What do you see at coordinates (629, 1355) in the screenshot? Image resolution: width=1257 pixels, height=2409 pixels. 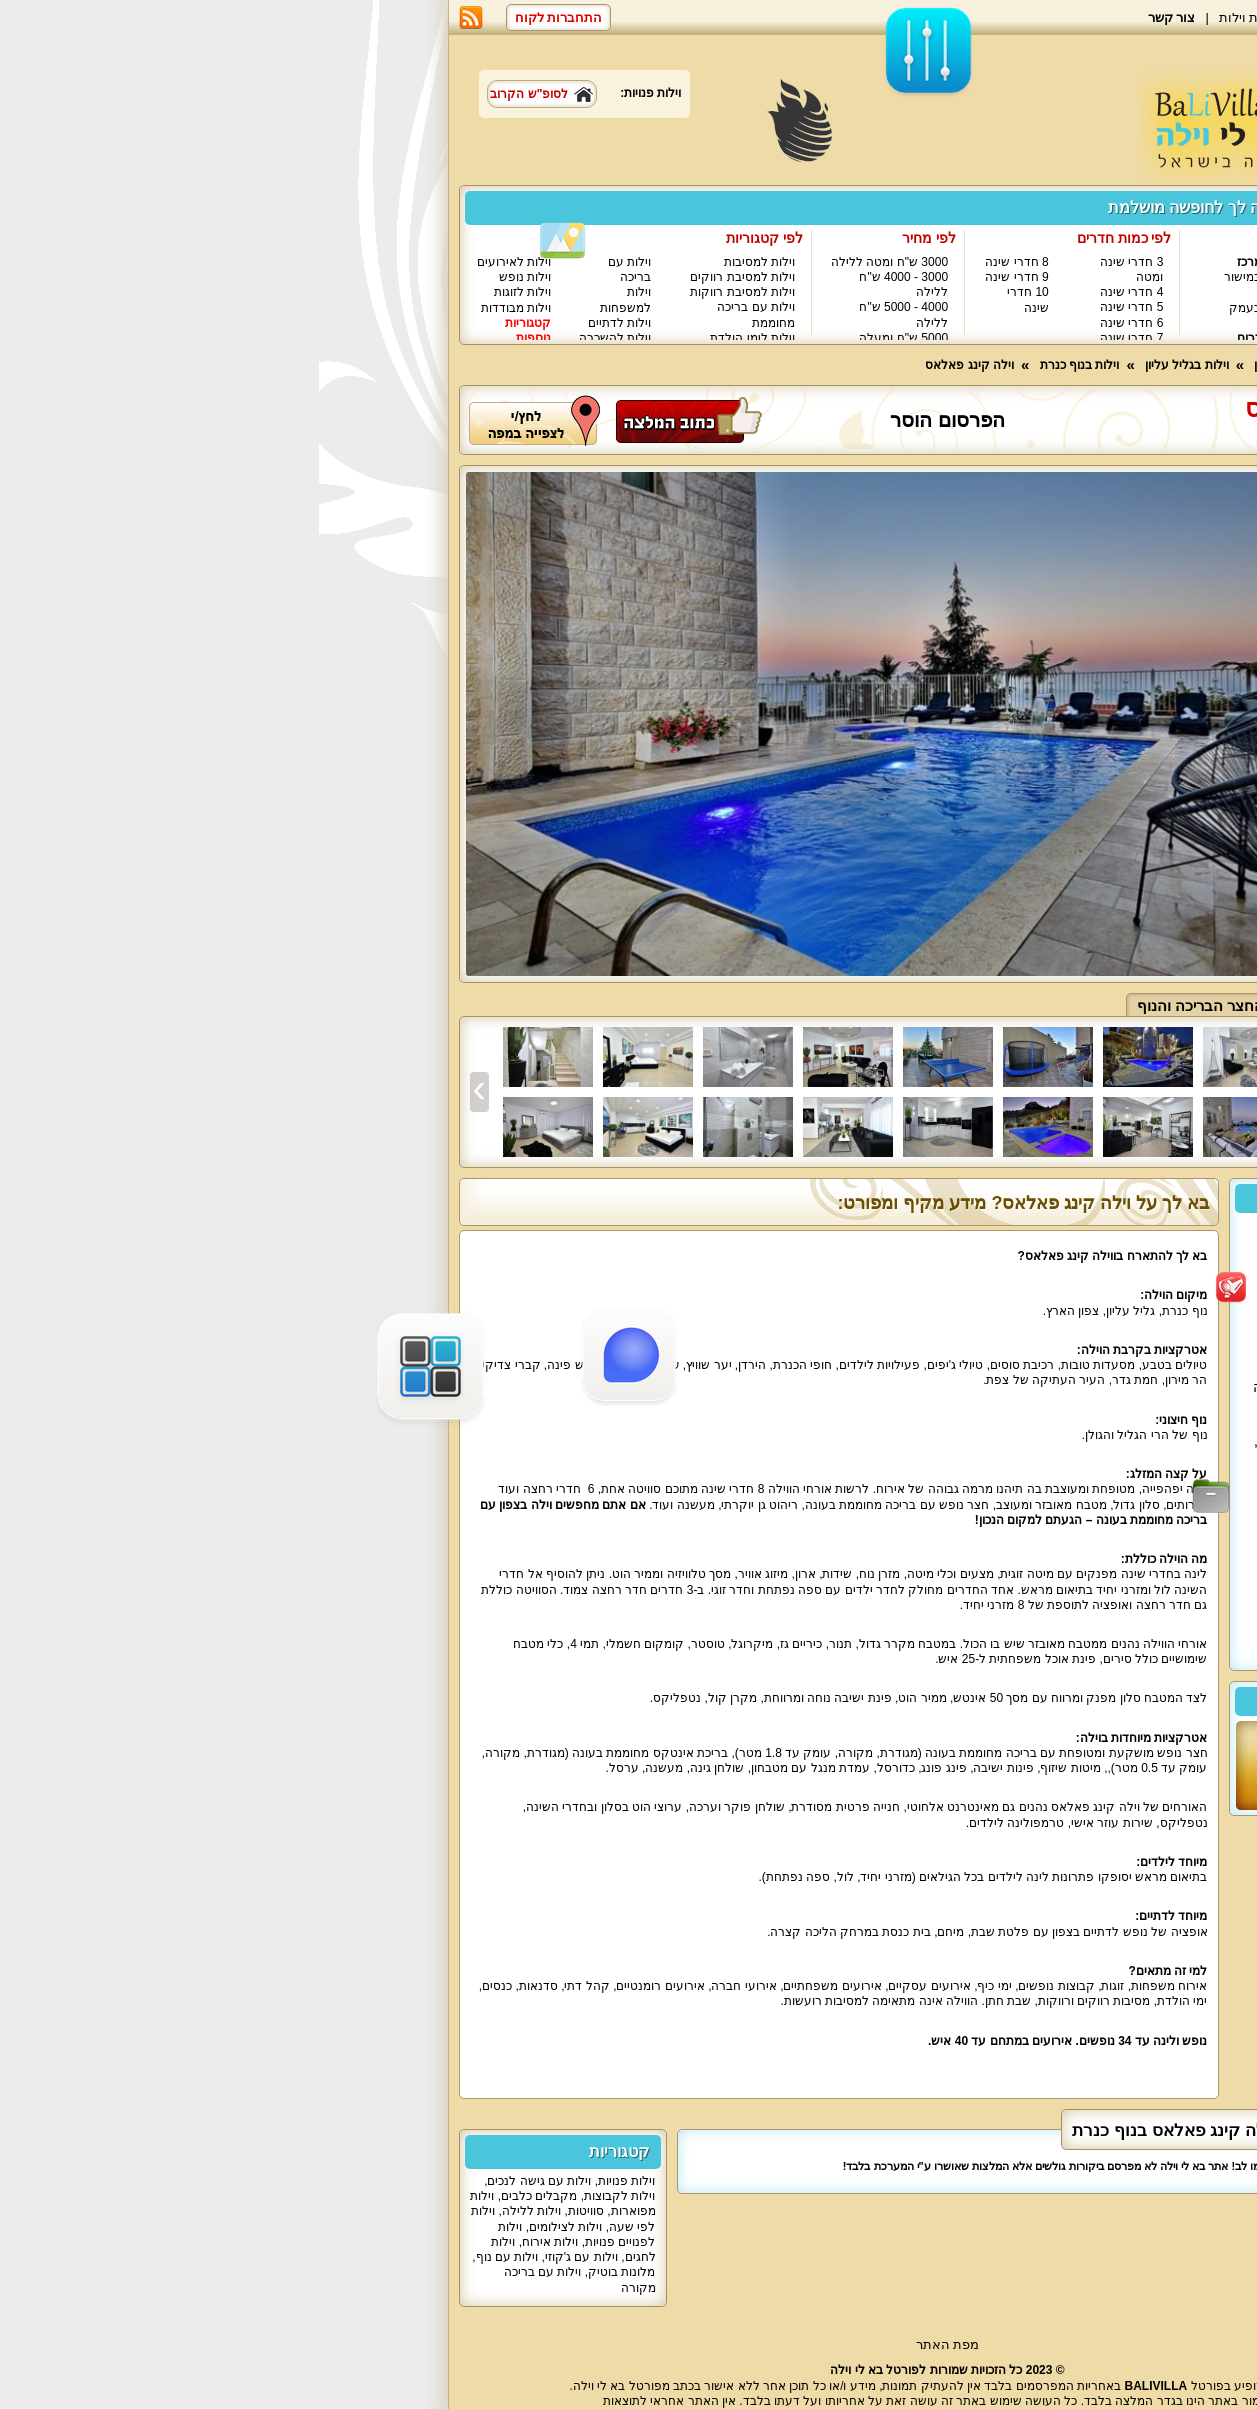 I see `open the texts messaging app` at bounding box center [629, 1355].